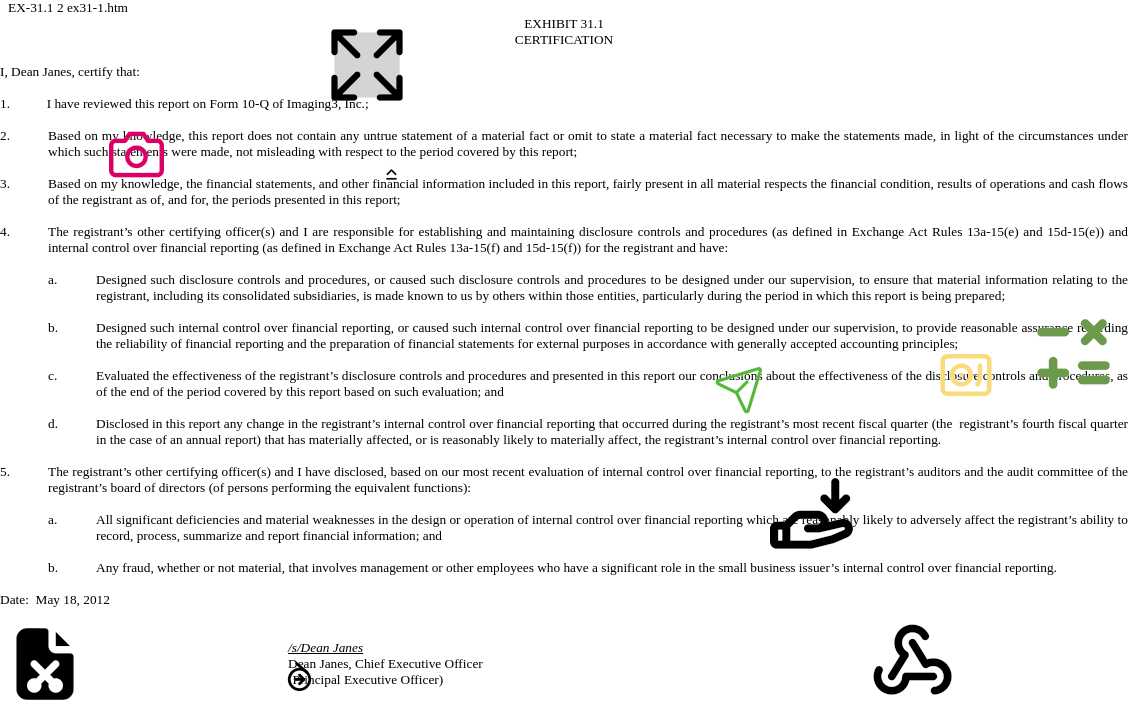 Image resolution: width=1128 pixels, height=720 pixels. I want to click on take a photo, so click(136, 154).